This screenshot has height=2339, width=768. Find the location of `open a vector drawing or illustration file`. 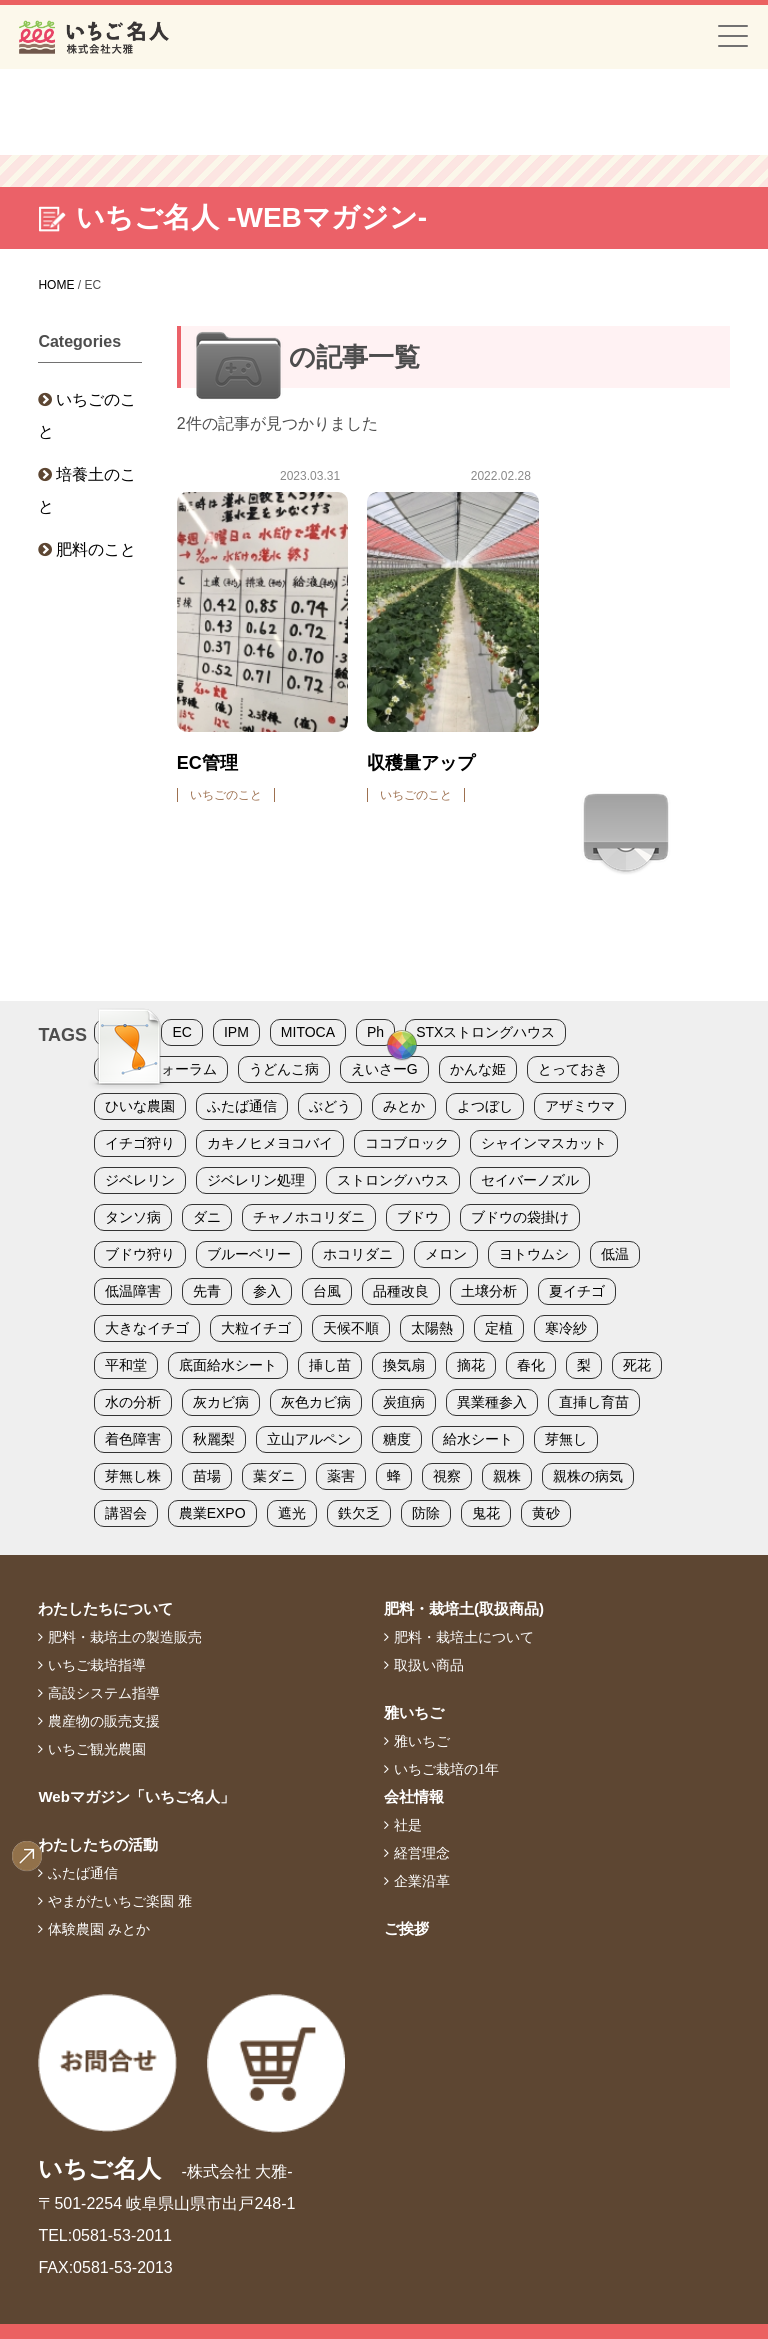

open a vector drawing or illustration file is located at coordinates (130, 1046).